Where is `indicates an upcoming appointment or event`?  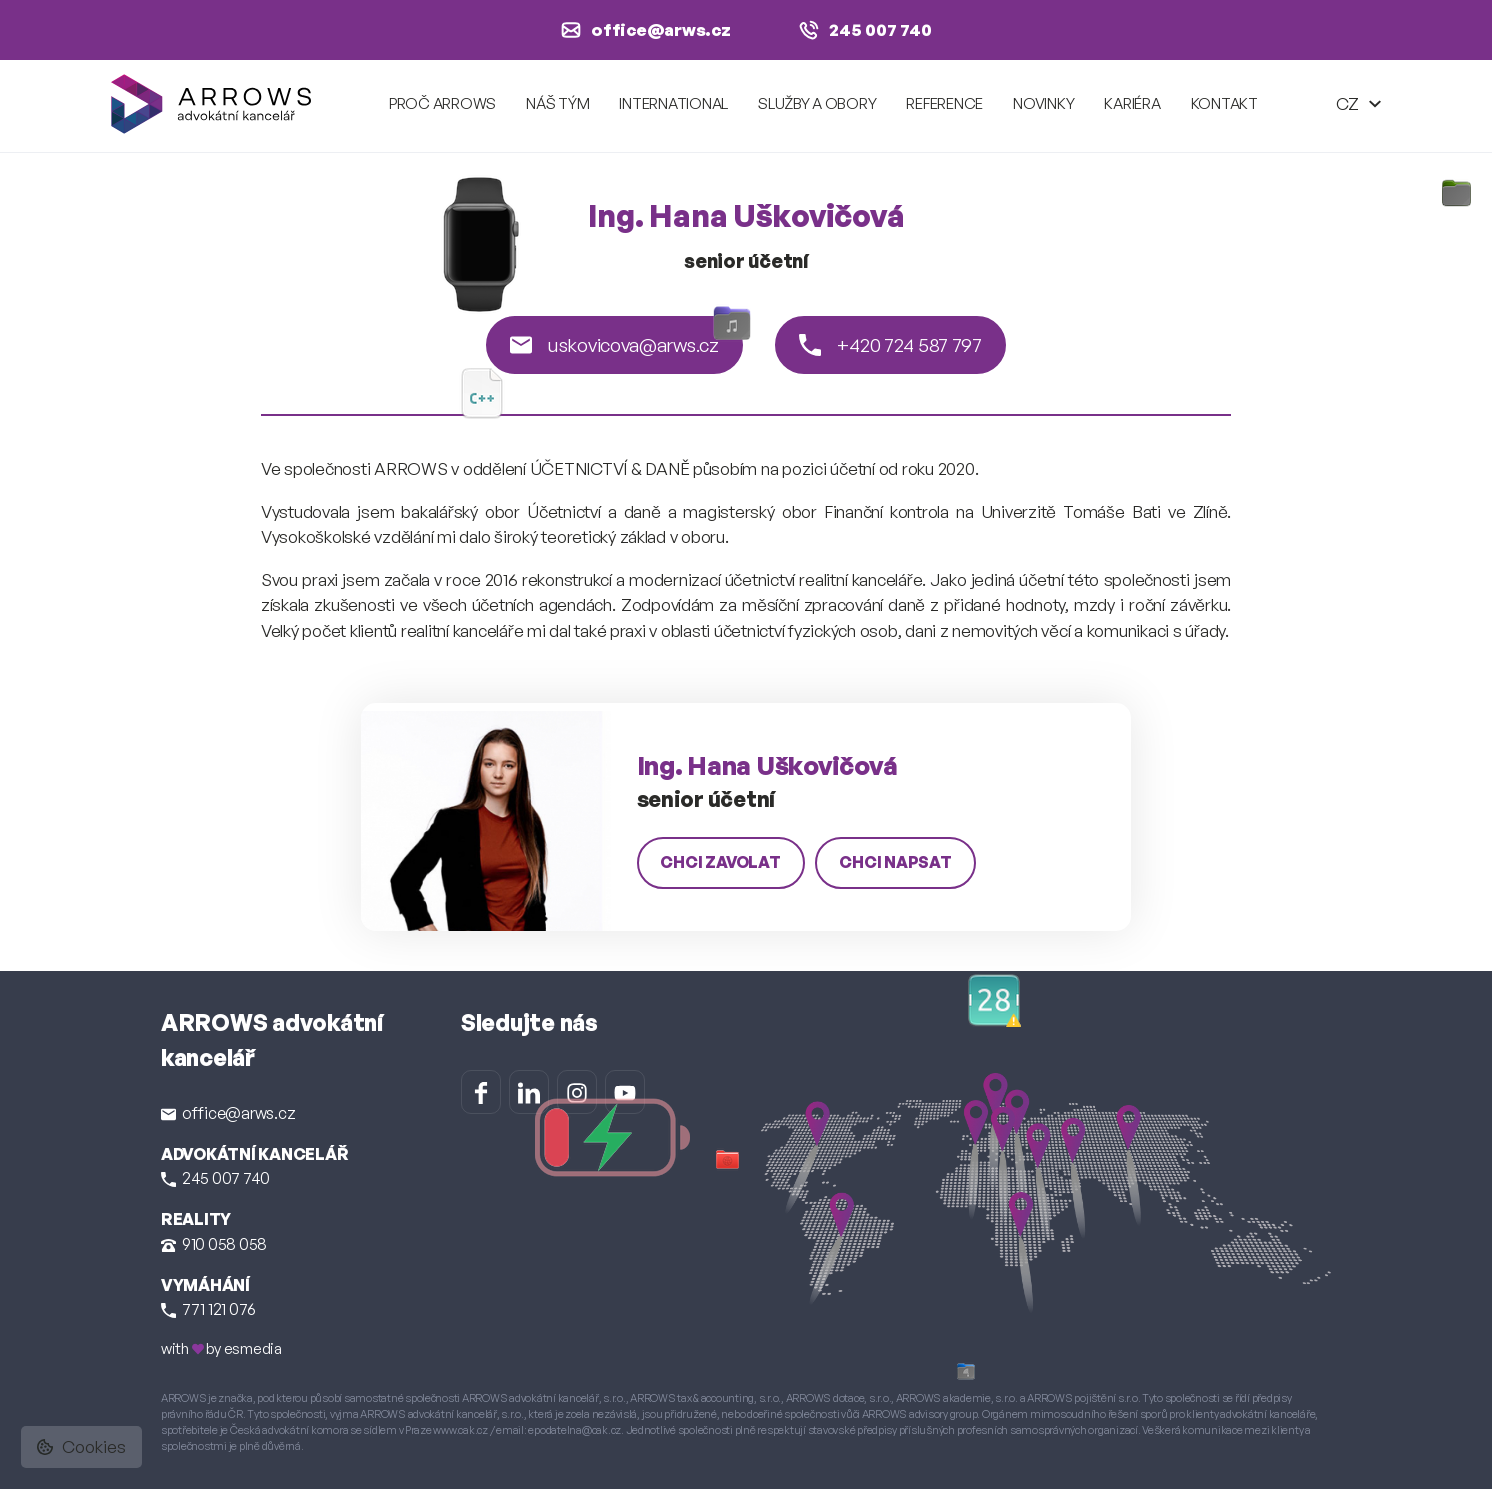 indicates an upcoming appointment or event is located at coordinates (994, 1000).